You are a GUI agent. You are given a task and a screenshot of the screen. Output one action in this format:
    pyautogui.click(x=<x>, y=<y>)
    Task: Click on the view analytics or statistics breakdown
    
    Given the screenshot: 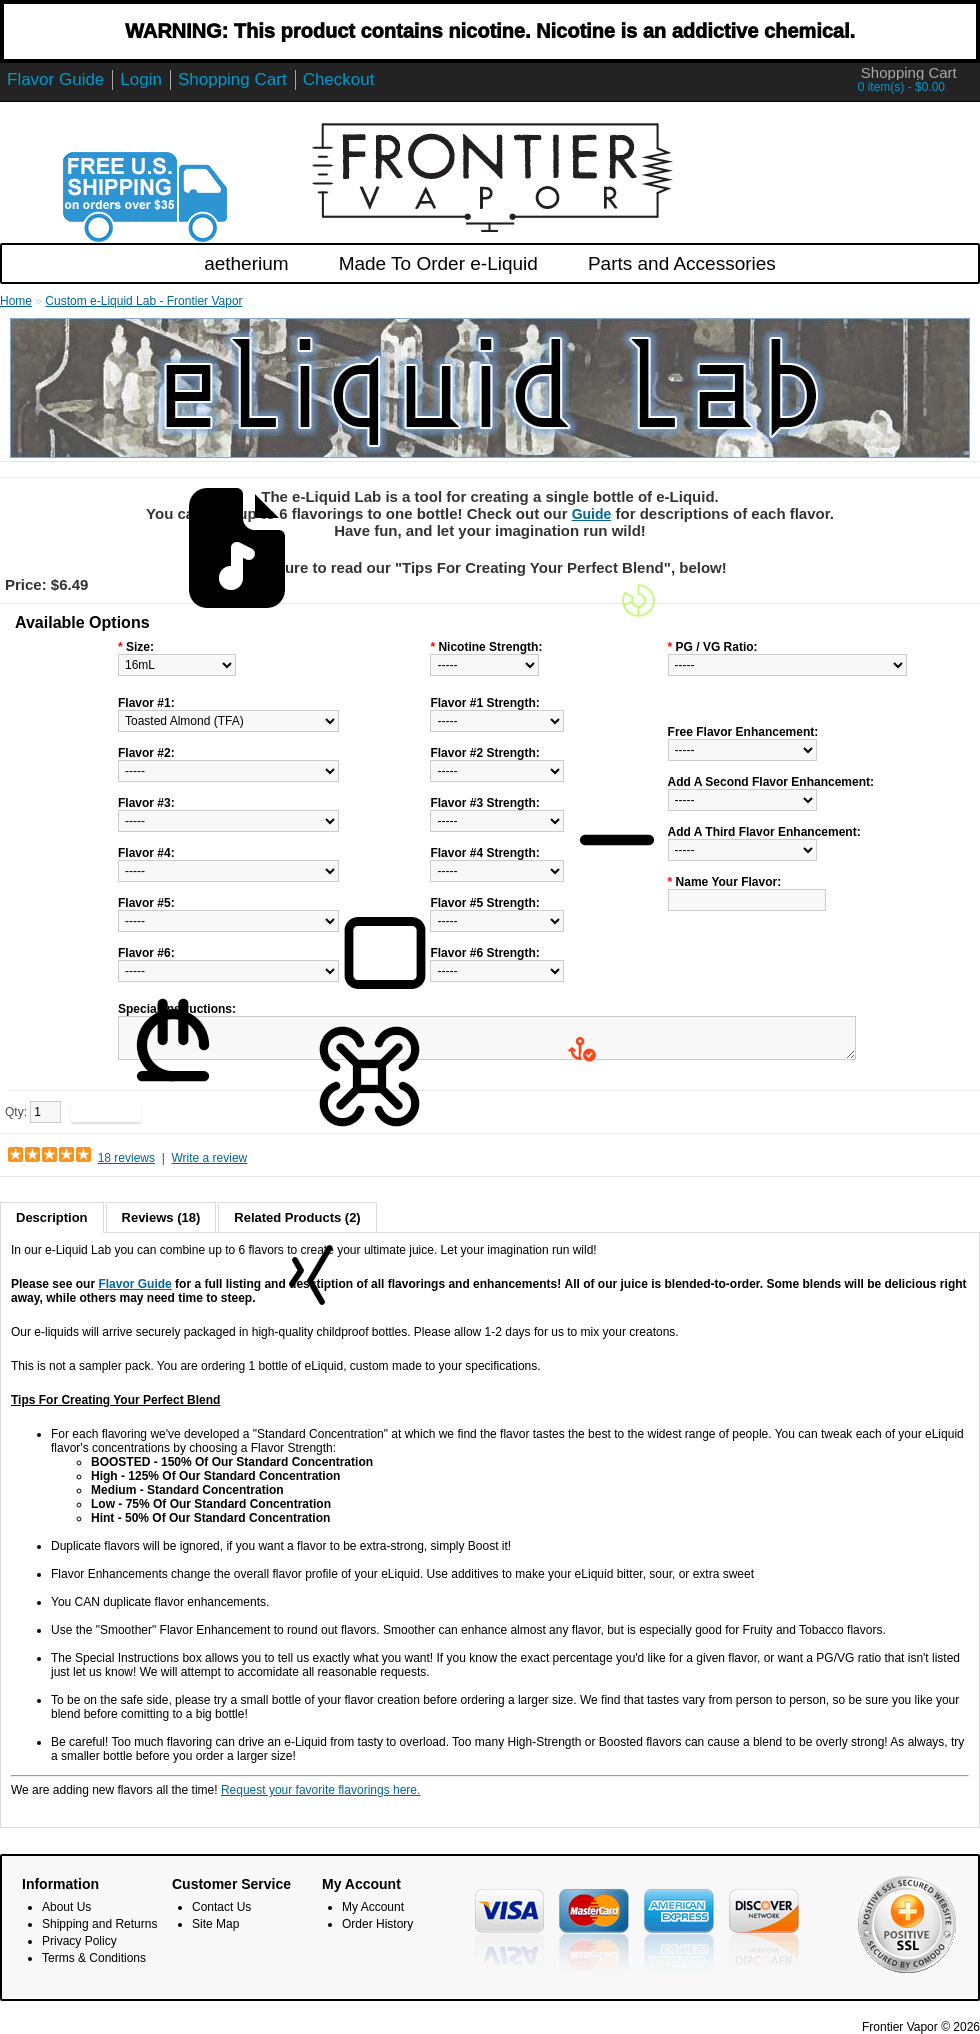 What is the action you would take?
    pyautogui.click(x=638, y=600)
    